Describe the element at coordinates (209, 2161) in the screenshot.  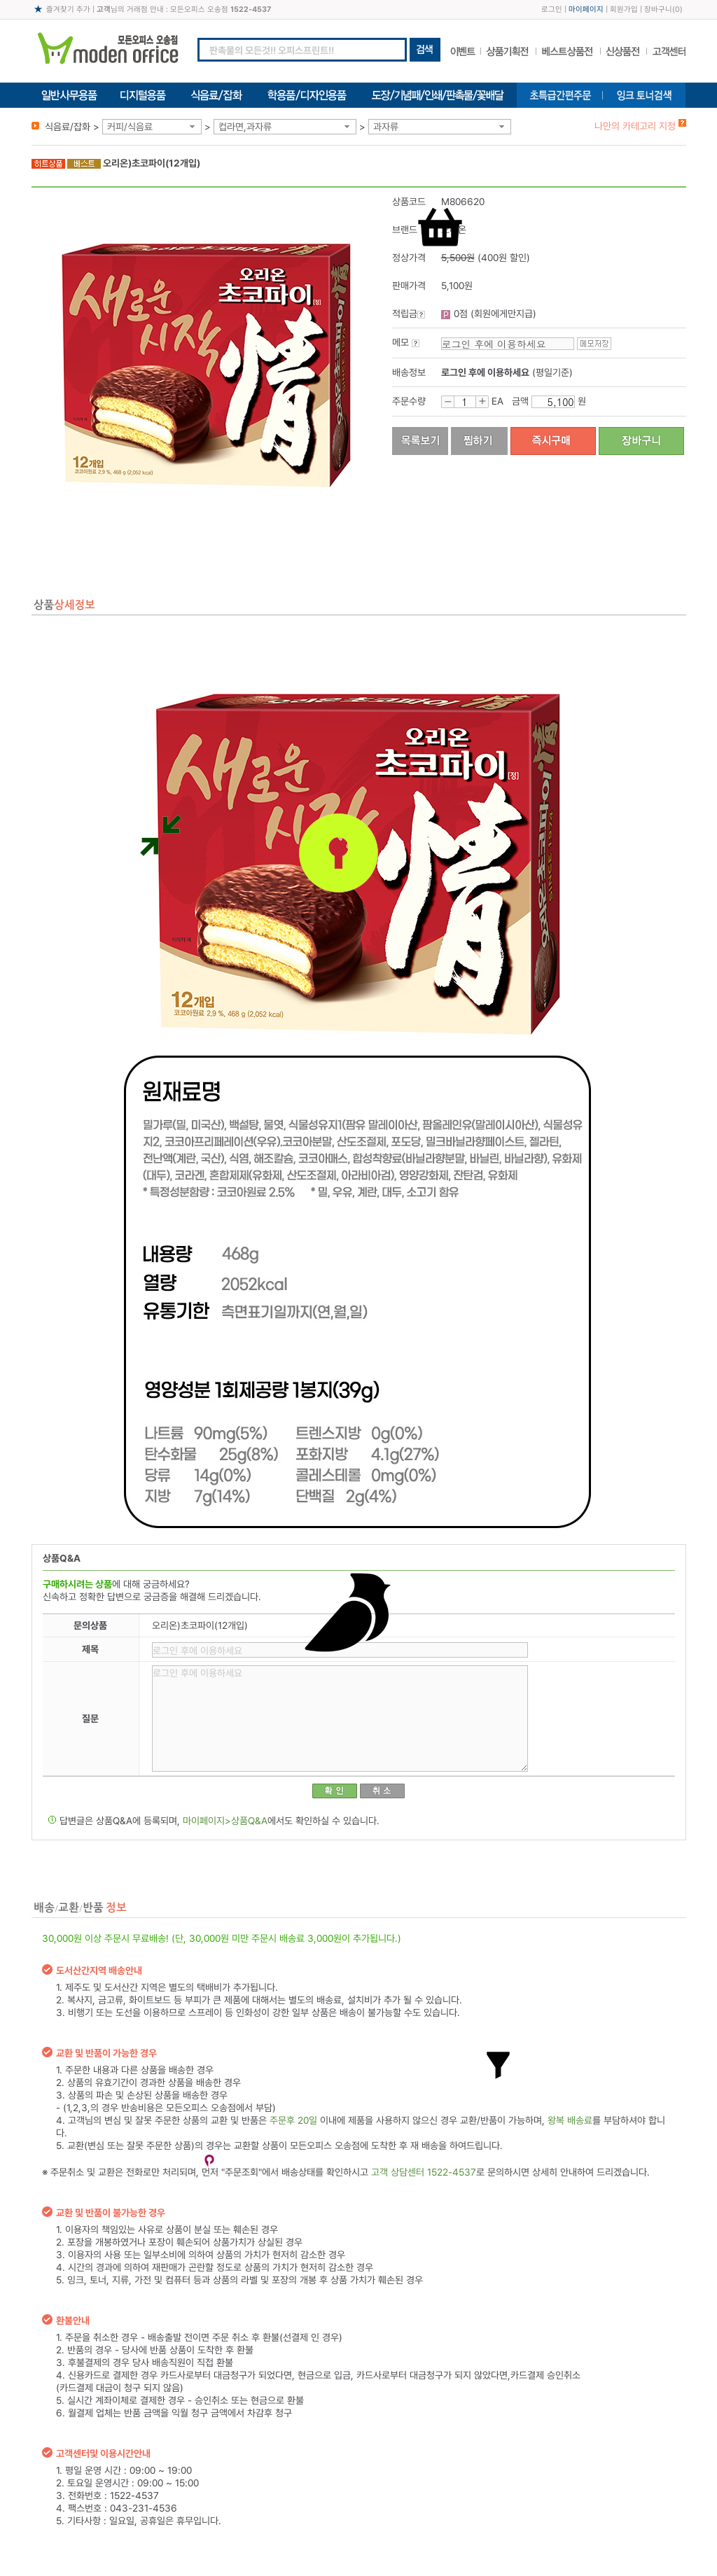
I see `player.me logo` at that location.